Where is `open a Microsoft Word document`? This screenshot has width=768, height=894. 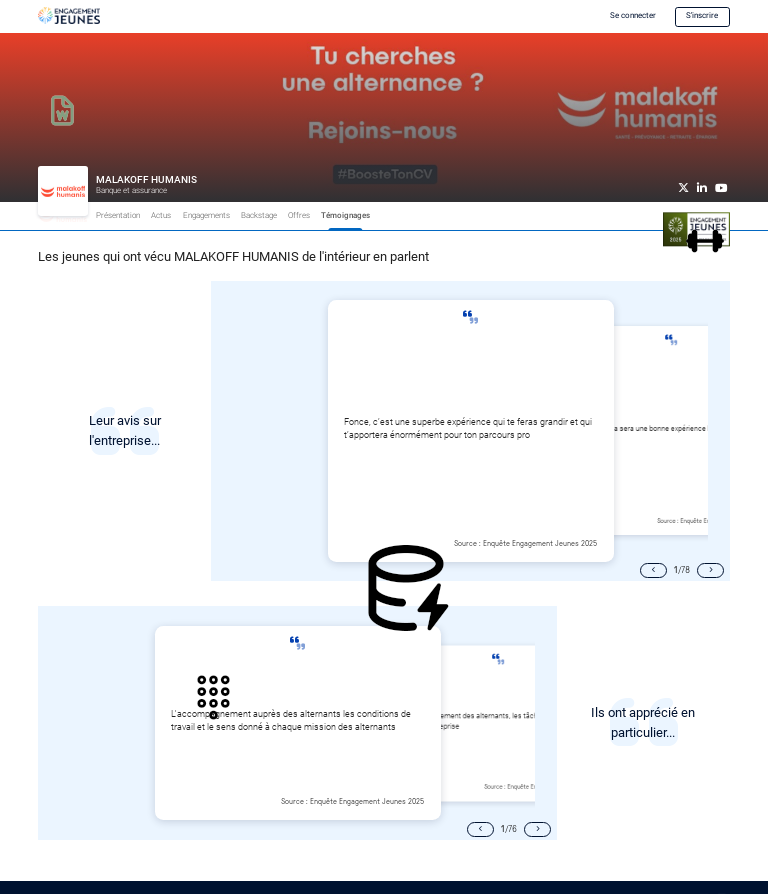
open a Microsoft Word document is located at coordinates (62, 110).